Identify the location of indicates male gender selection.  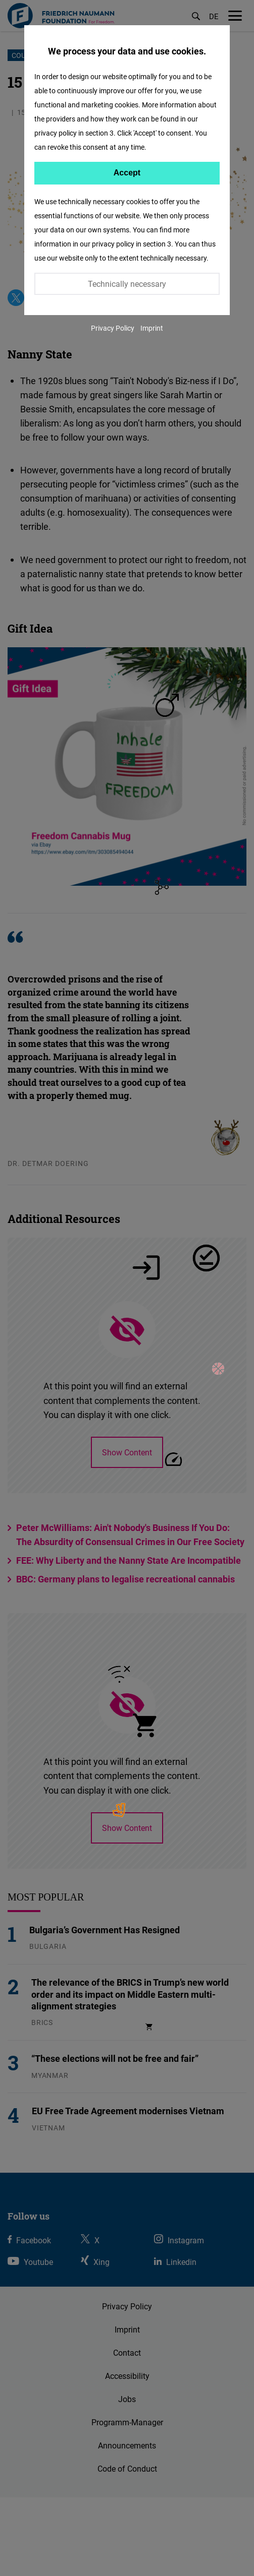
(168, 705).